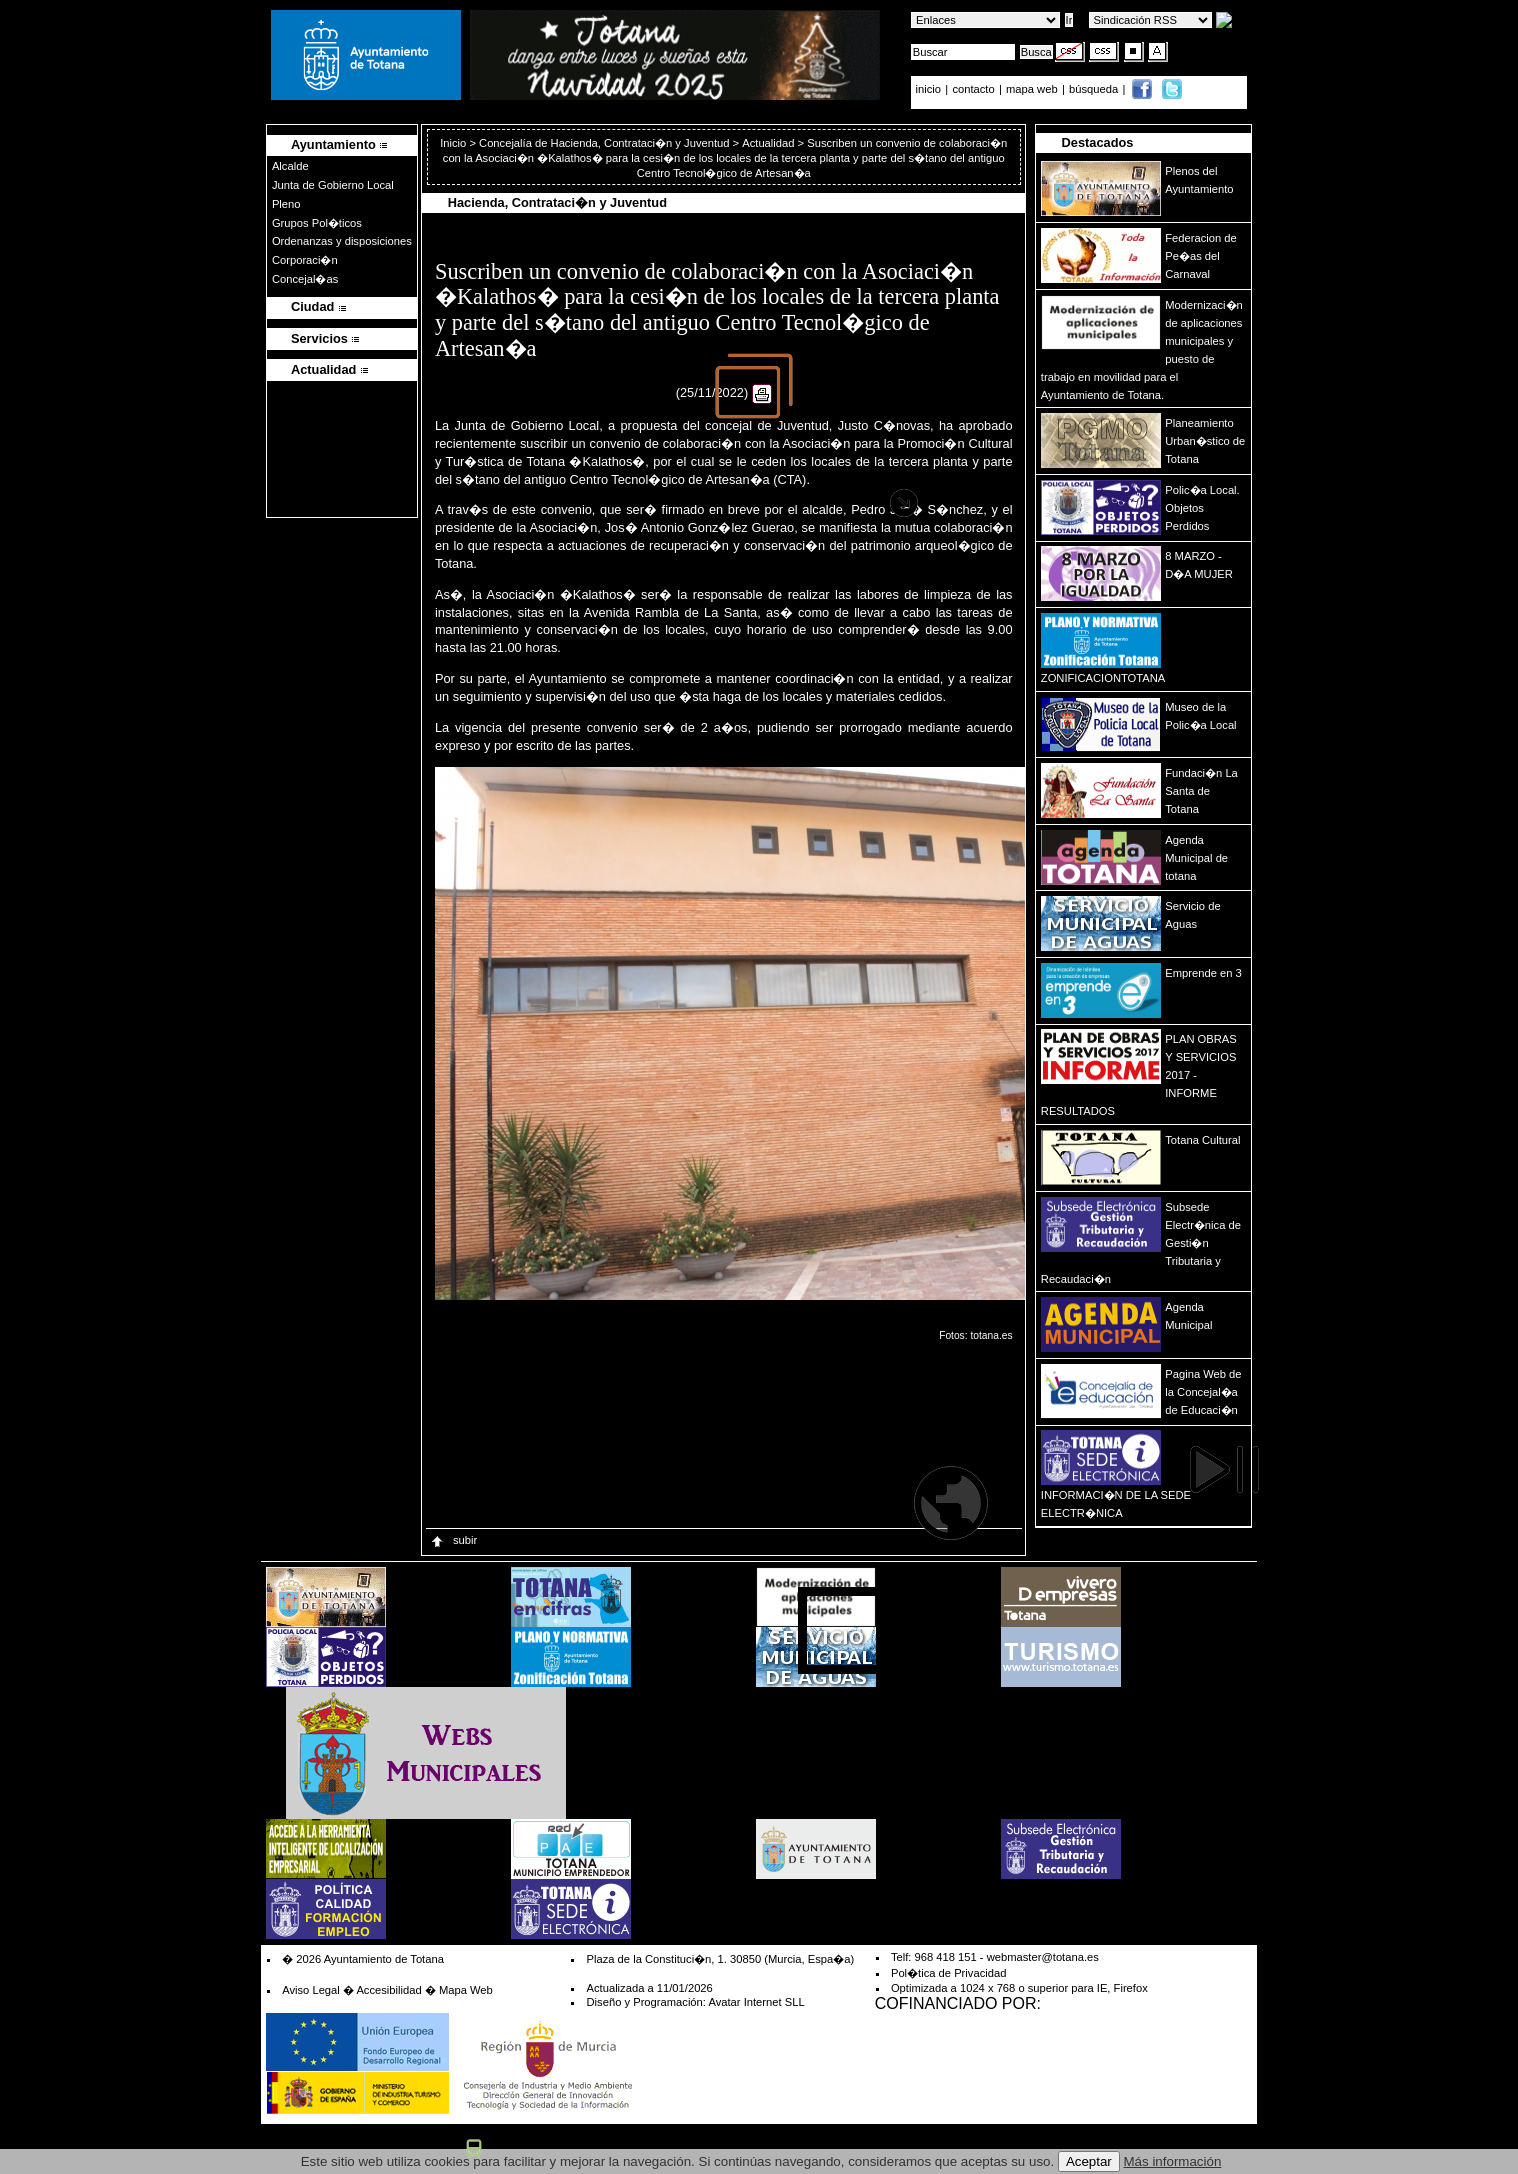  I want to click on unselected checkbox in a form or list, so click(841, 1630).